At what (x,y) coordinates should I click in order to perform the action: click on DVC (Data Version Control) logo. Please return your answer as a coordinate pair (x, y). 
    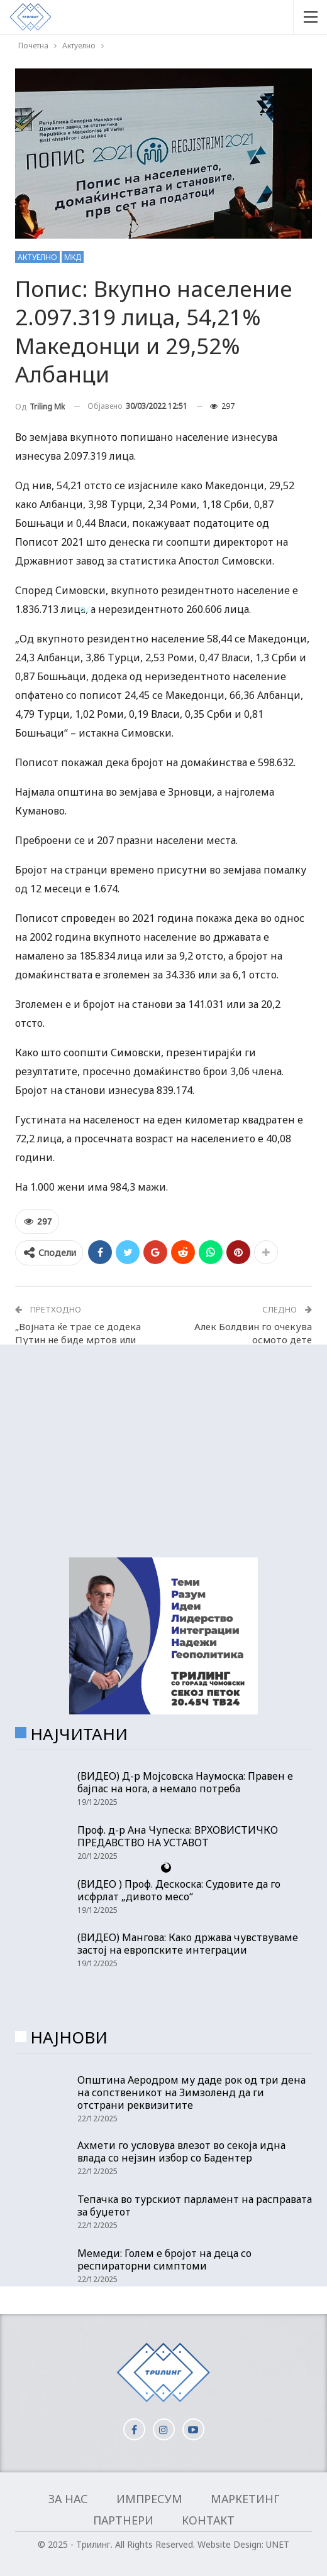
    Looking at the image, I should click on (86, 610).